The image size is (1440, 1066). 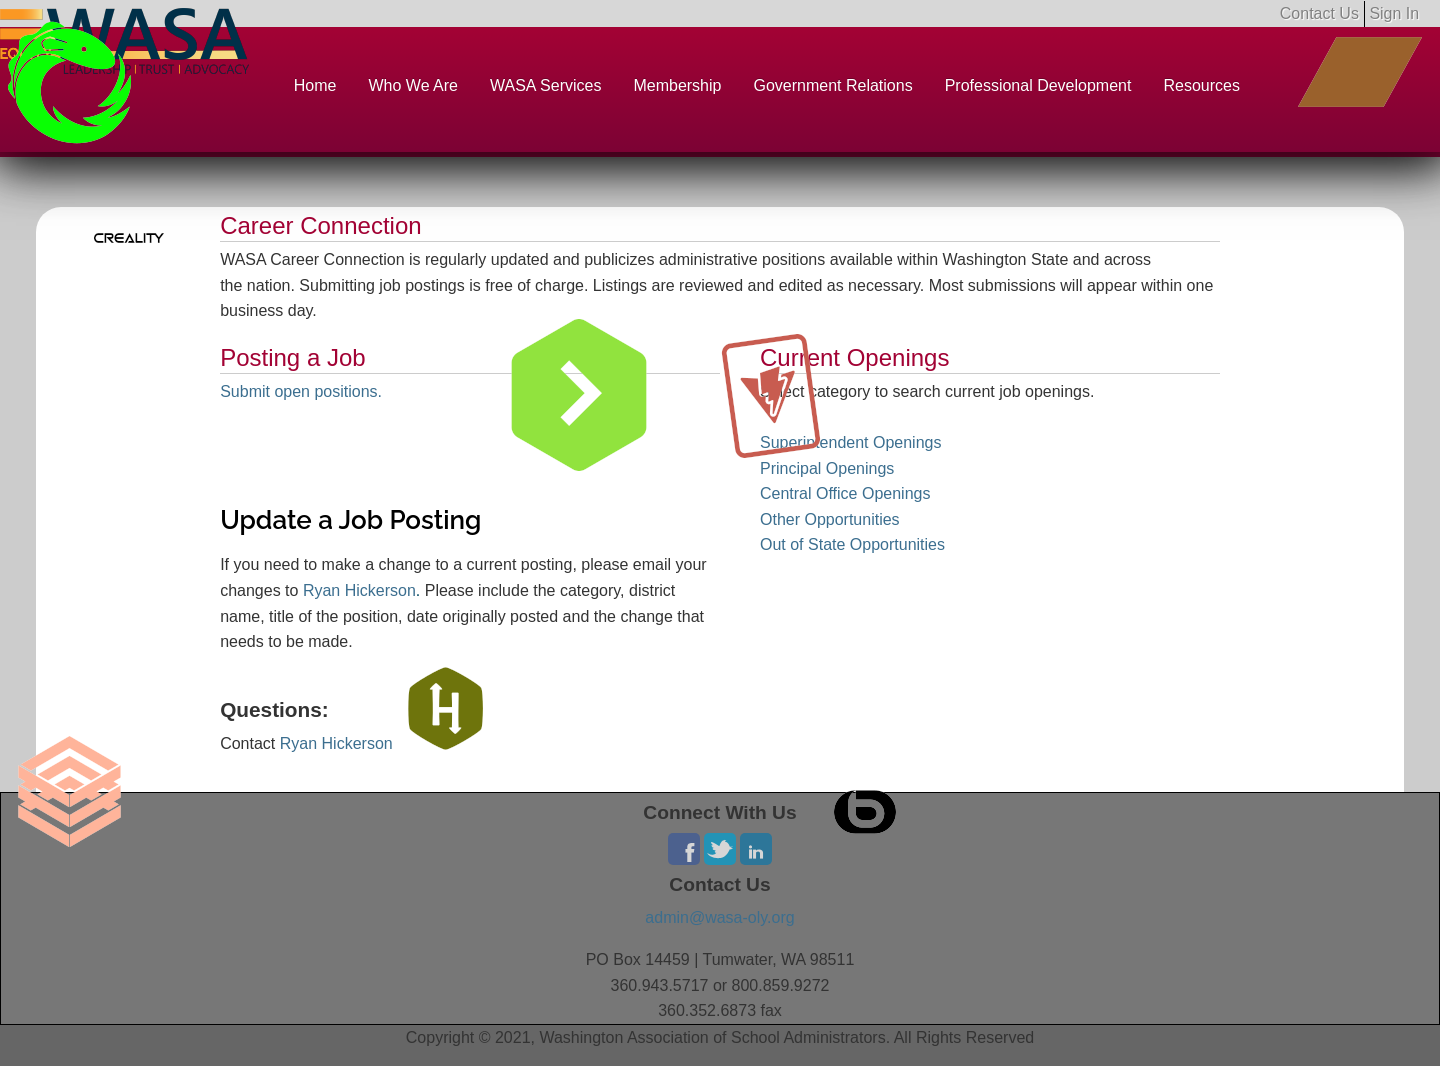 I want to click on creality brand logo, so click(x=129, y=238).